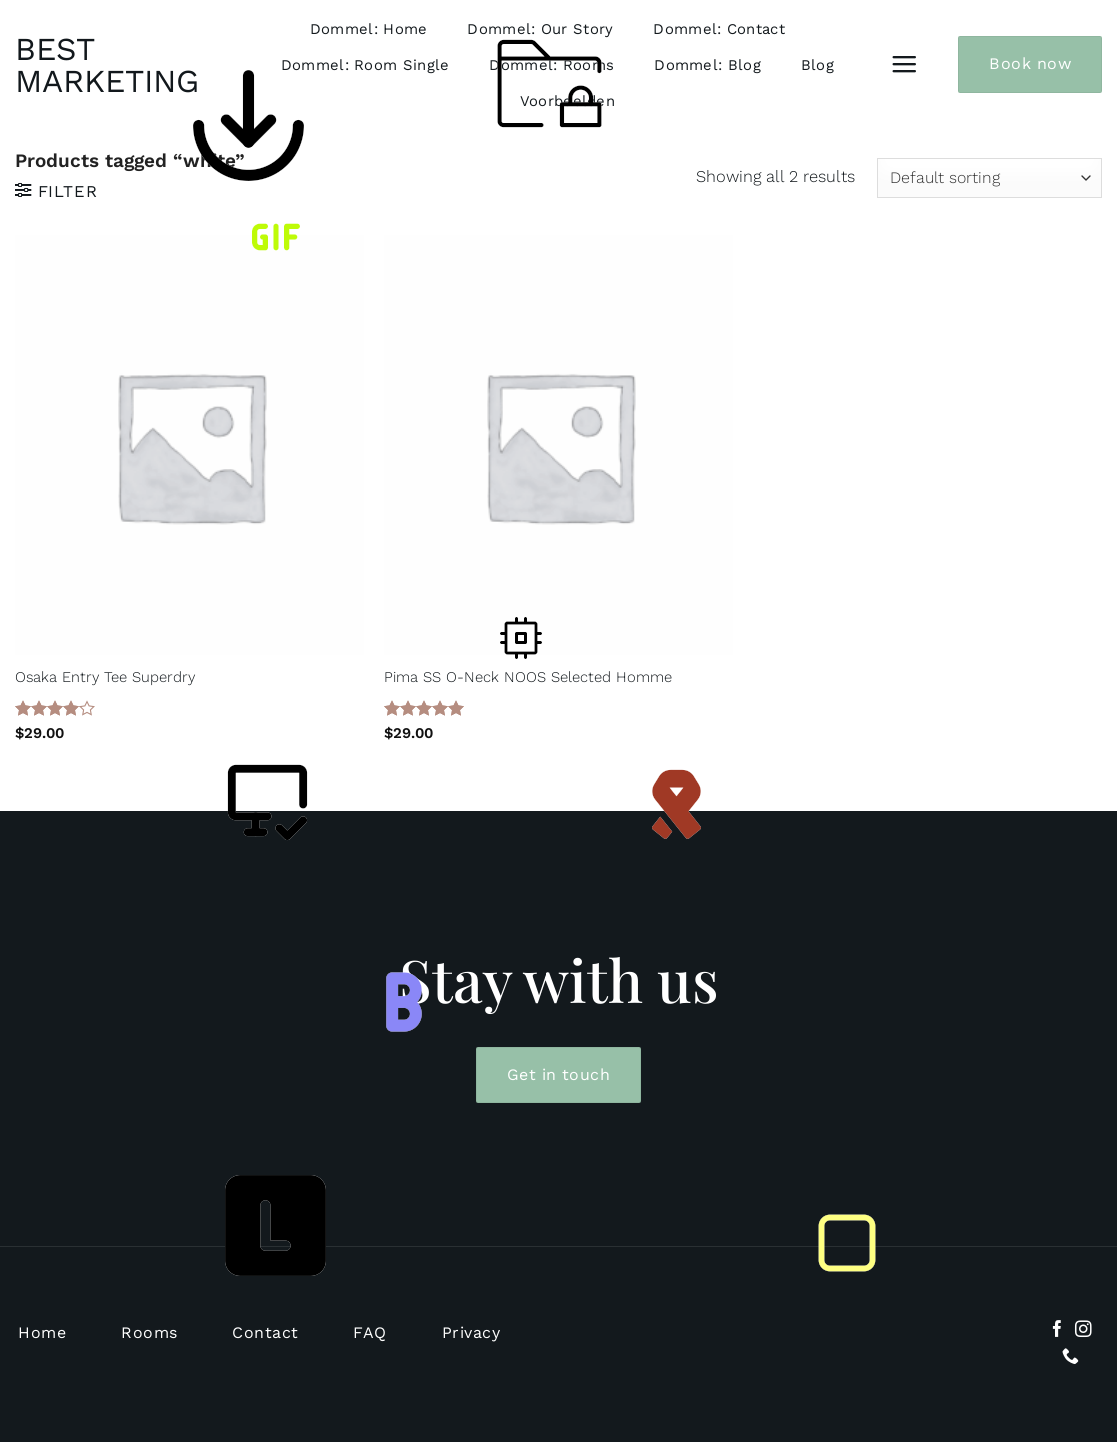 The height and width of the screenshot is (1442, 1117). What do you see at coordinates (676, 805) in the screenshot?
I see `indicates support for a cause or awareness campaign` at bounding box center [676, 805].